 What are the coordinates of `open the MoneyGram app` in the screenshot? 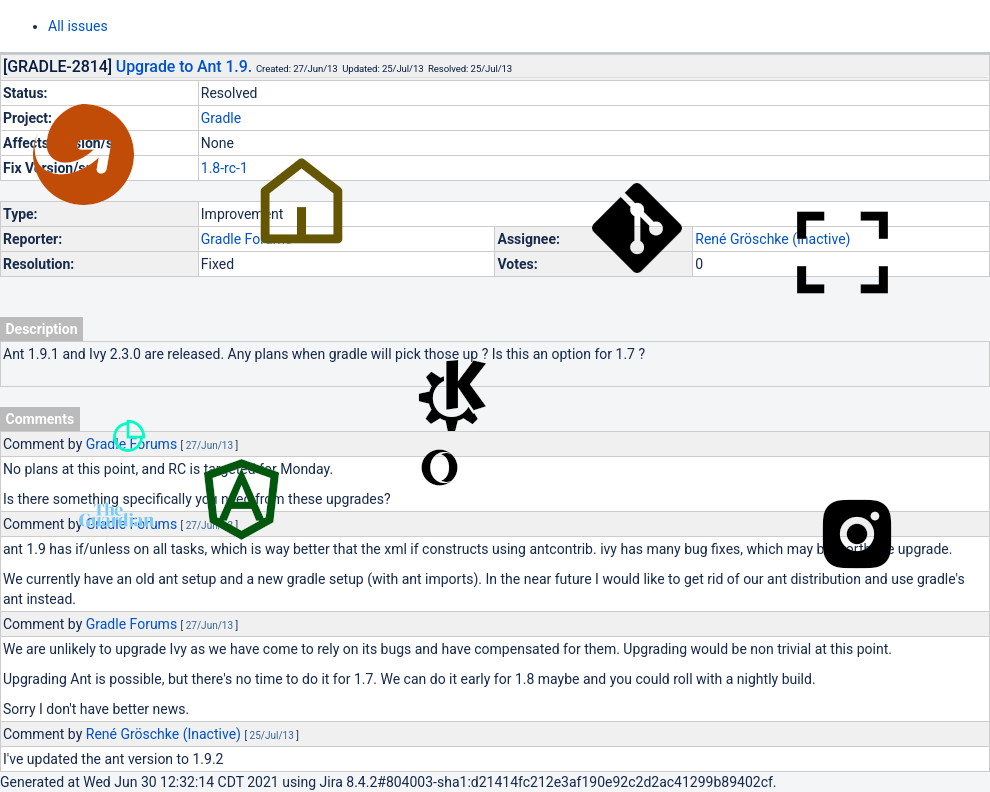 It's located at (83, 154).